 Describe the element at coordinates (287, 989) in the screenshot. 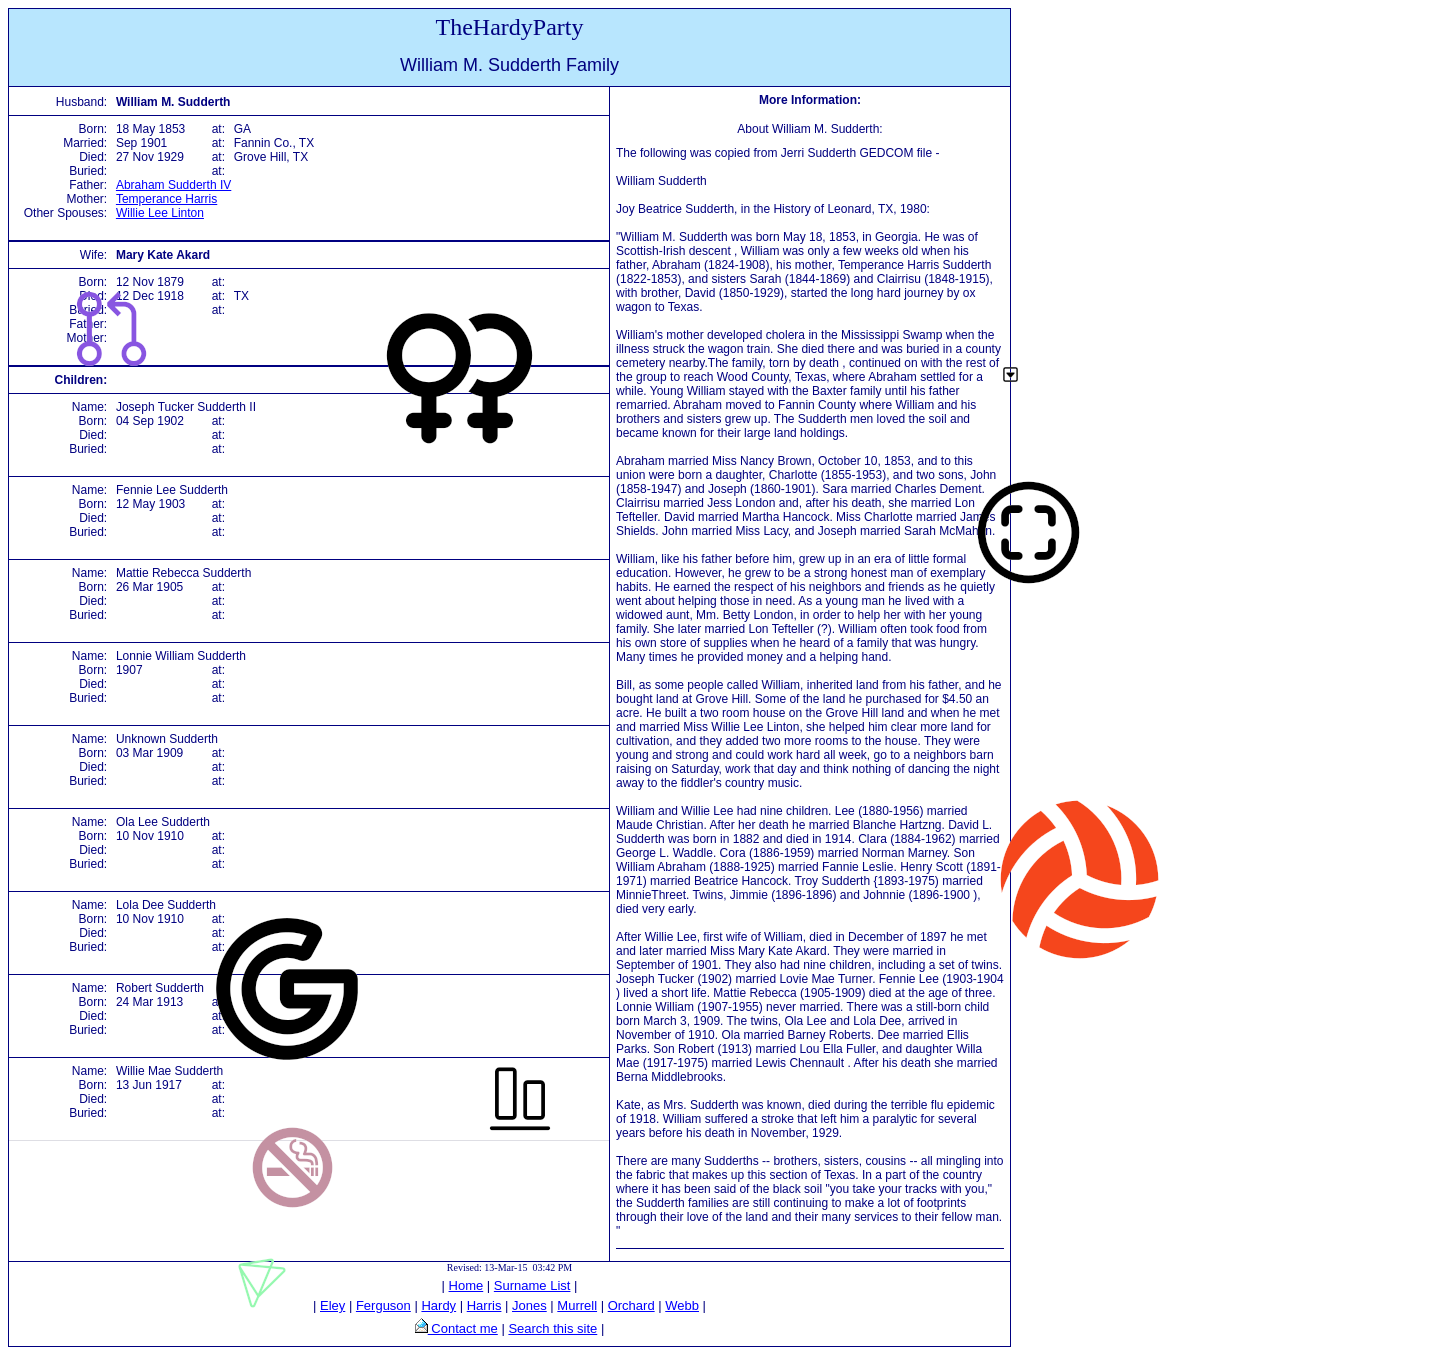

I see `sign in with Google` at that location.